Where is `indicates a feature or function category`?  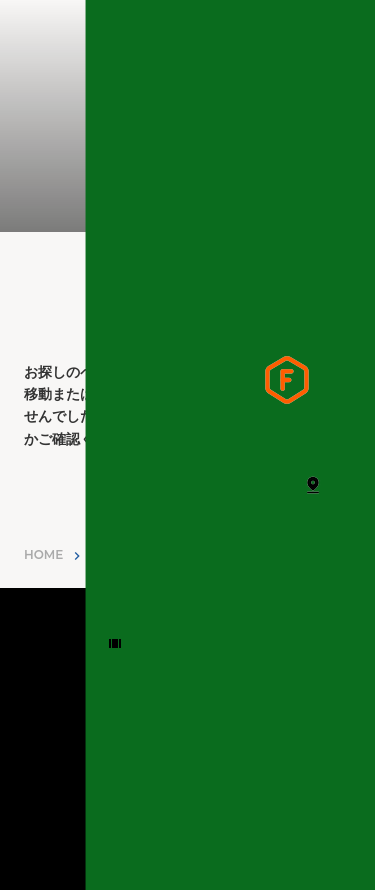
indicates a feature or function category is located at coordinates (287, 380).